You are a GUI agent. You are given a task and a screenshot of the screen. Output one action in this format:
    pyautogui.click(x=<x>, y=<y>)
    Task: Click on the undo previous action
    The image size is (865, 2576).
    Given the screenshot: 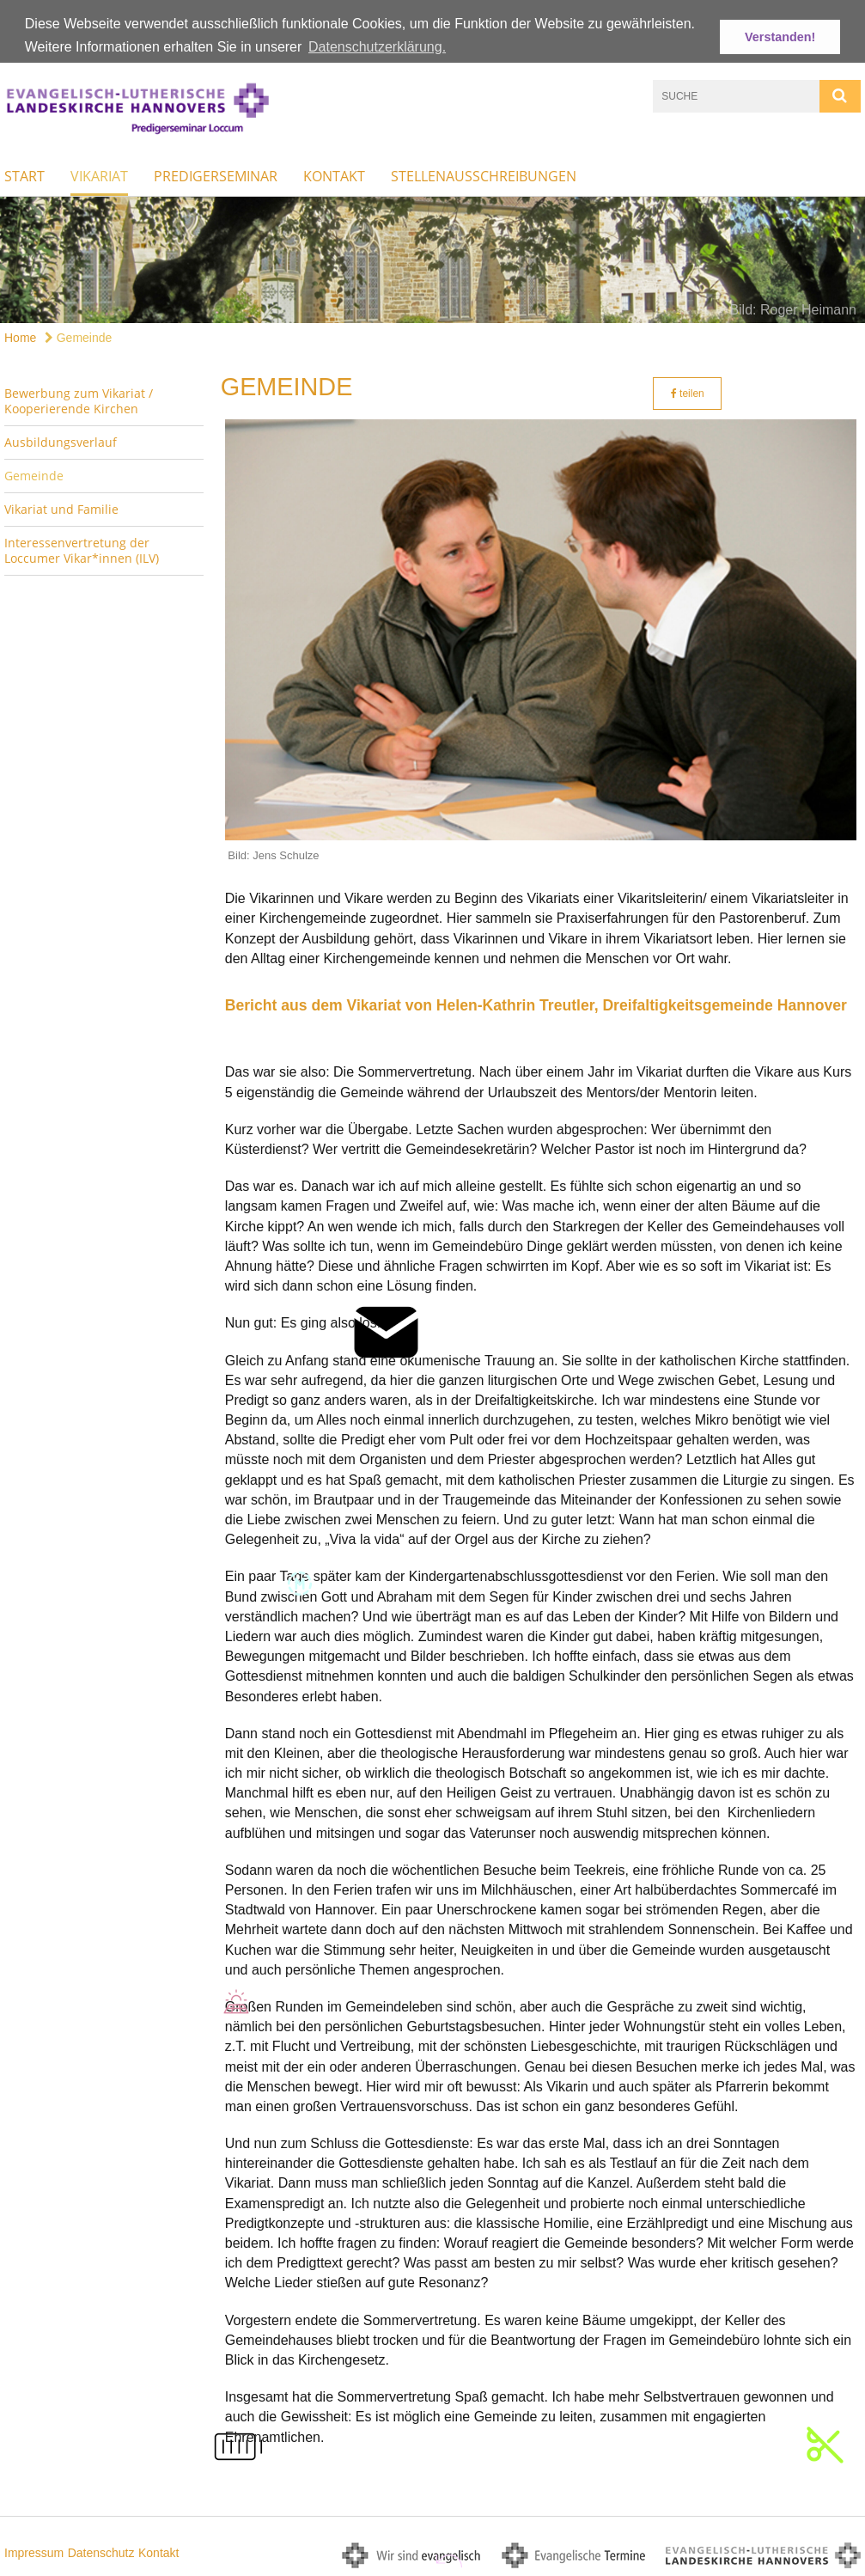 What is the action you would take?
    pyautogui.click(x=449, y=2560)
    